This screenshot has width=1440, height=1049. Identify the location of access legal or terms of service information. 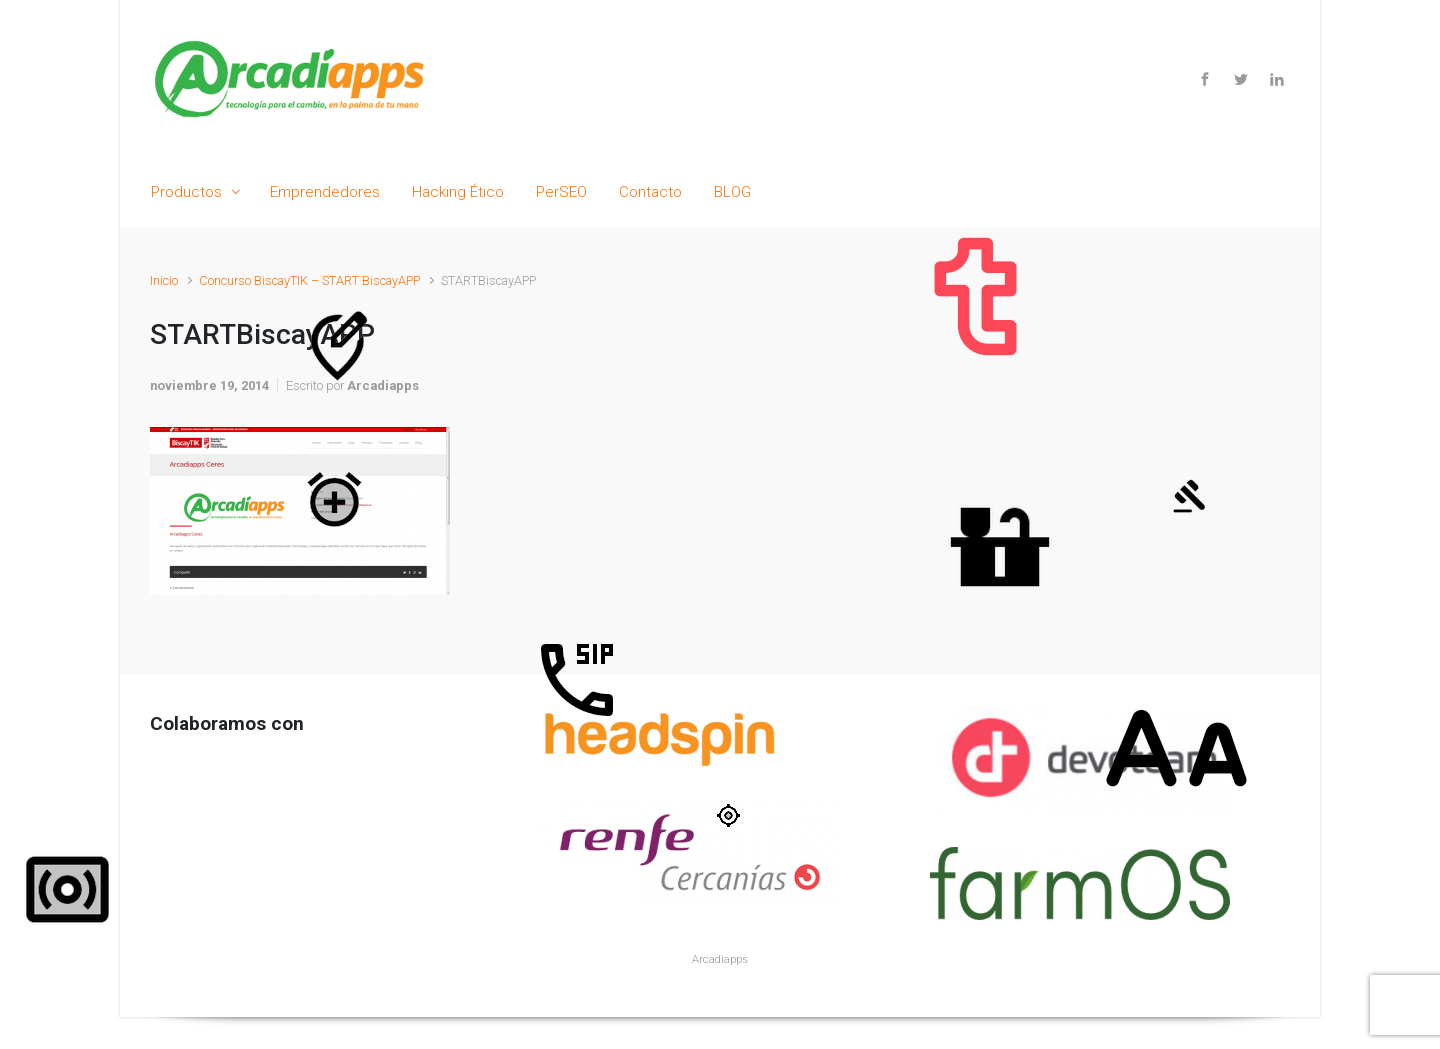
(1190, 495).